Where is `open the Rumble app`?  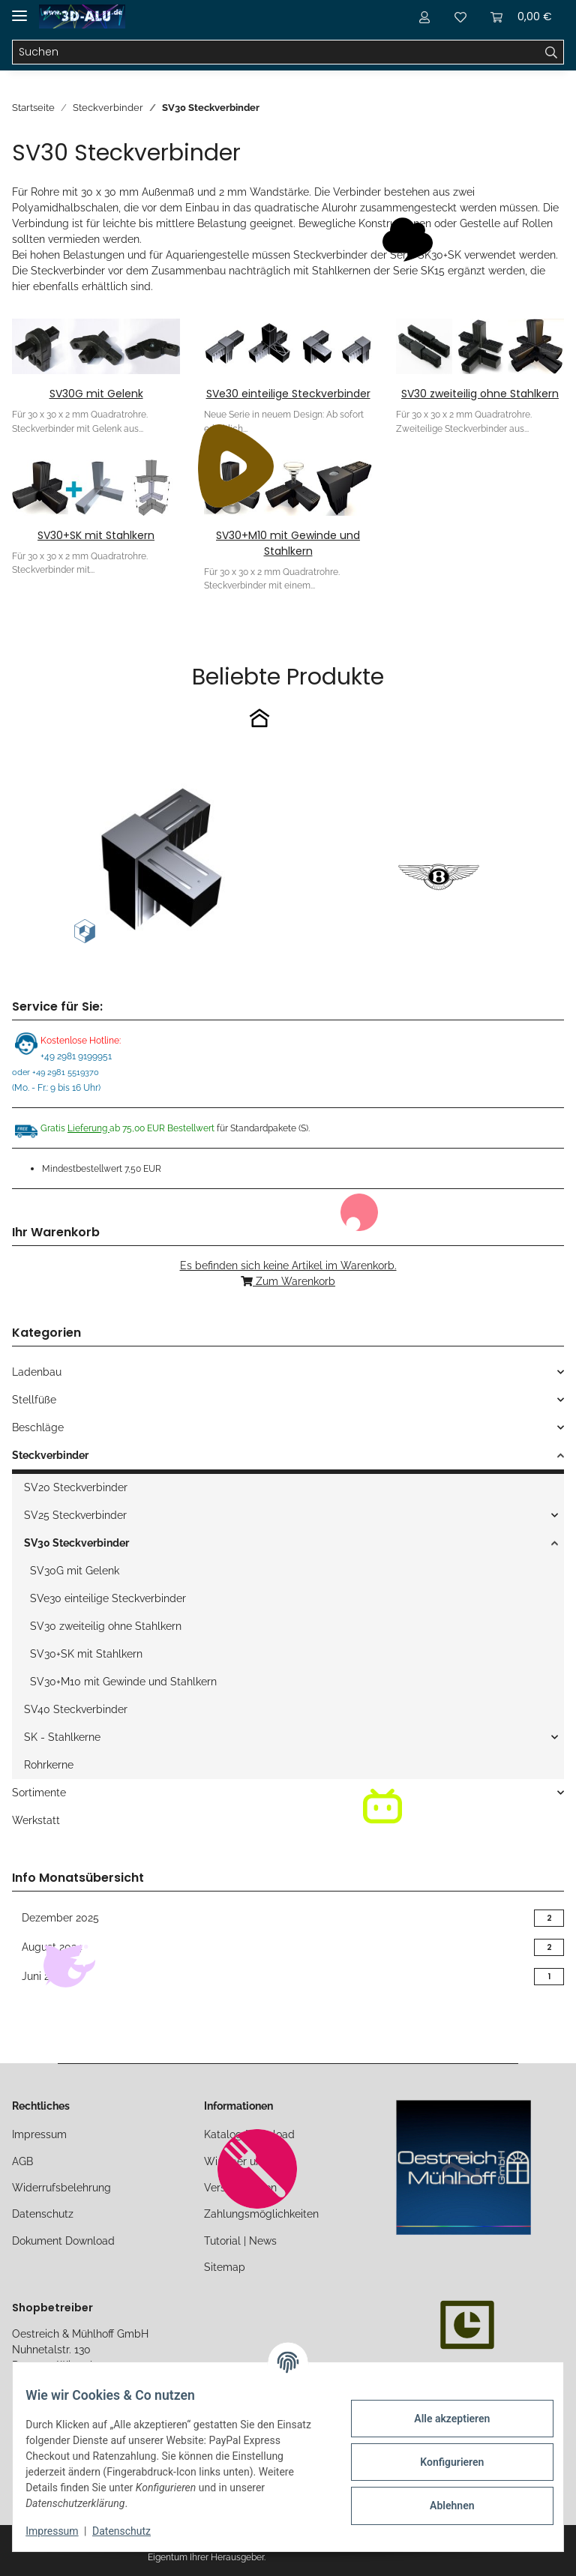 open the Rumble app is located at coordinates (236, 466).